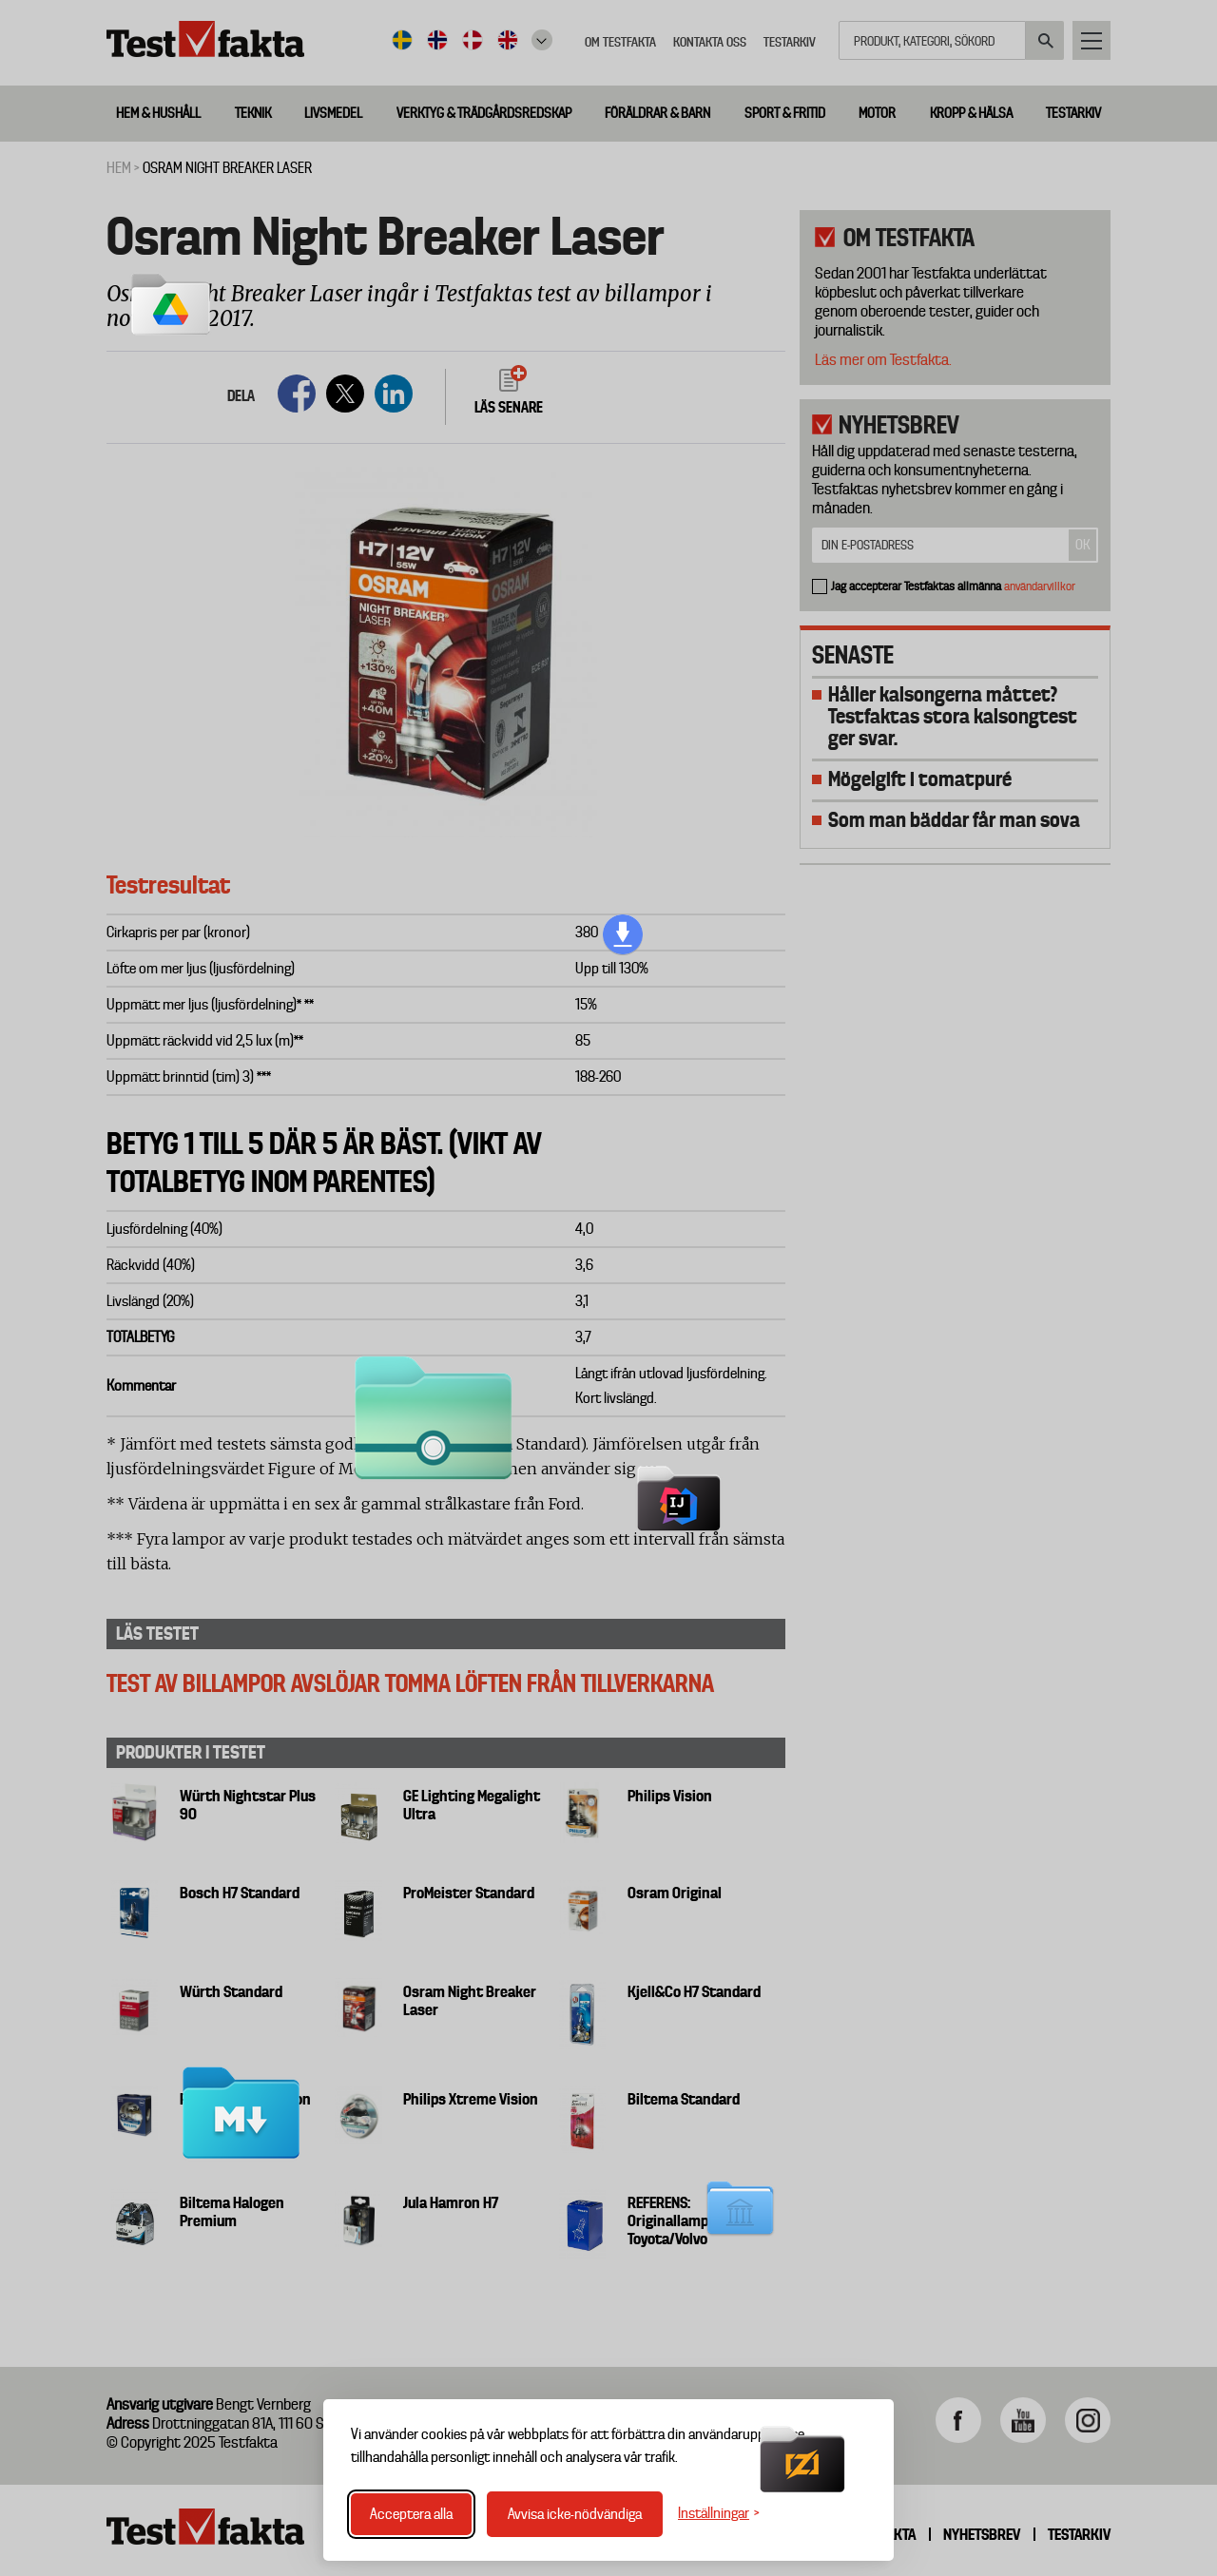 Image resolution: width=1217 pixels, height=2576 pixels. Describe the element at coordinates (802, 2461) in the screenshot. I see `open folder containing zig programming language files` at that location.